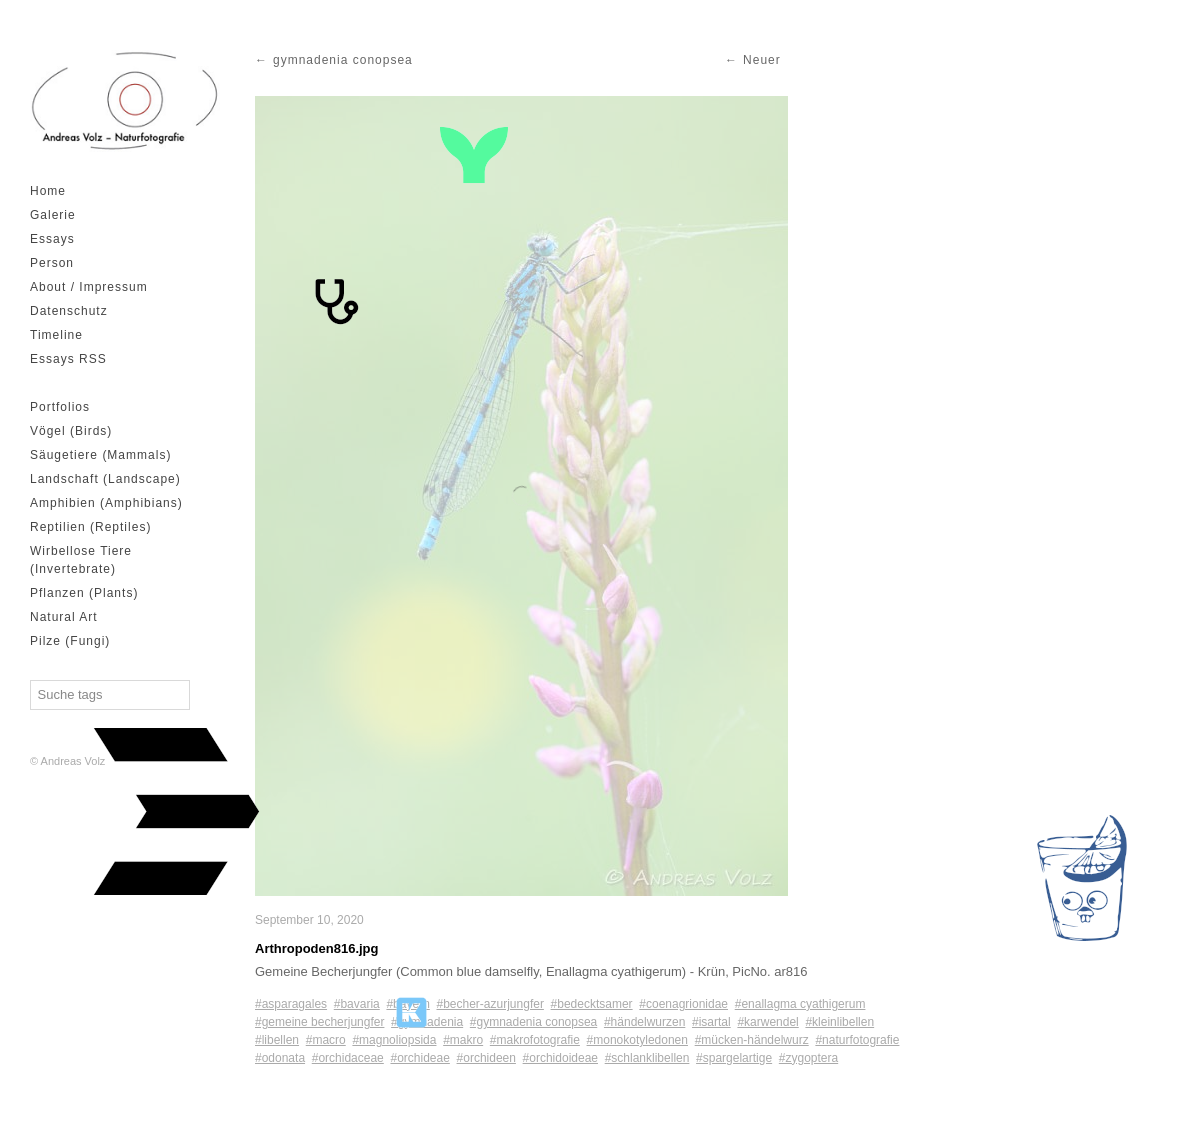 This screenshot has height=1132, width=1204. What do you see at coordinates (1082, 878) in the screenshot?
I see `gin web framework logo` at bounding box center [1082, 878].